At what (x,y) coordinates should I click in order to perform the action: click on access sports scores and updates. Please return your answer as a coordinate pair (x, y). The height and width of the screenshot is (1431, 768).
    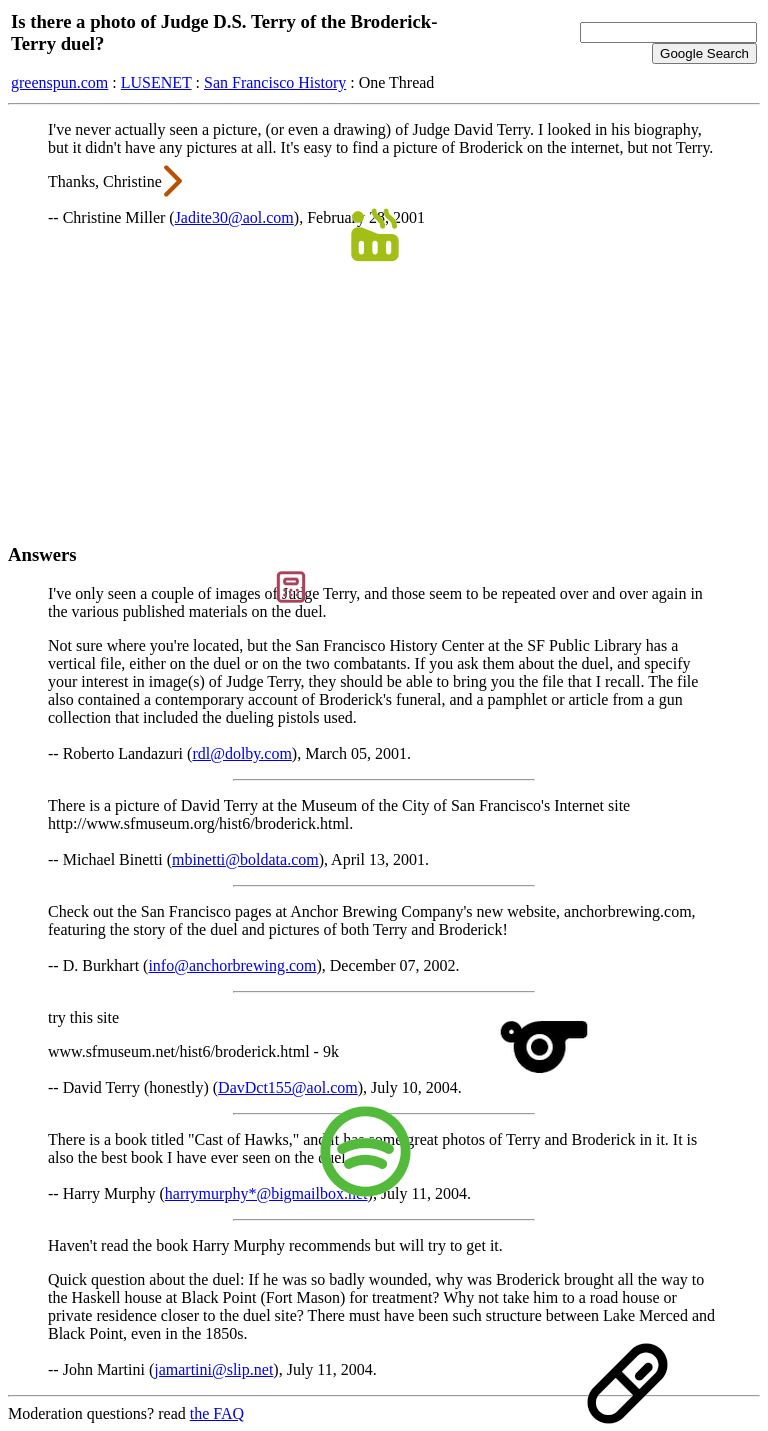
    Looking at the image, I should click on (544, 1047).